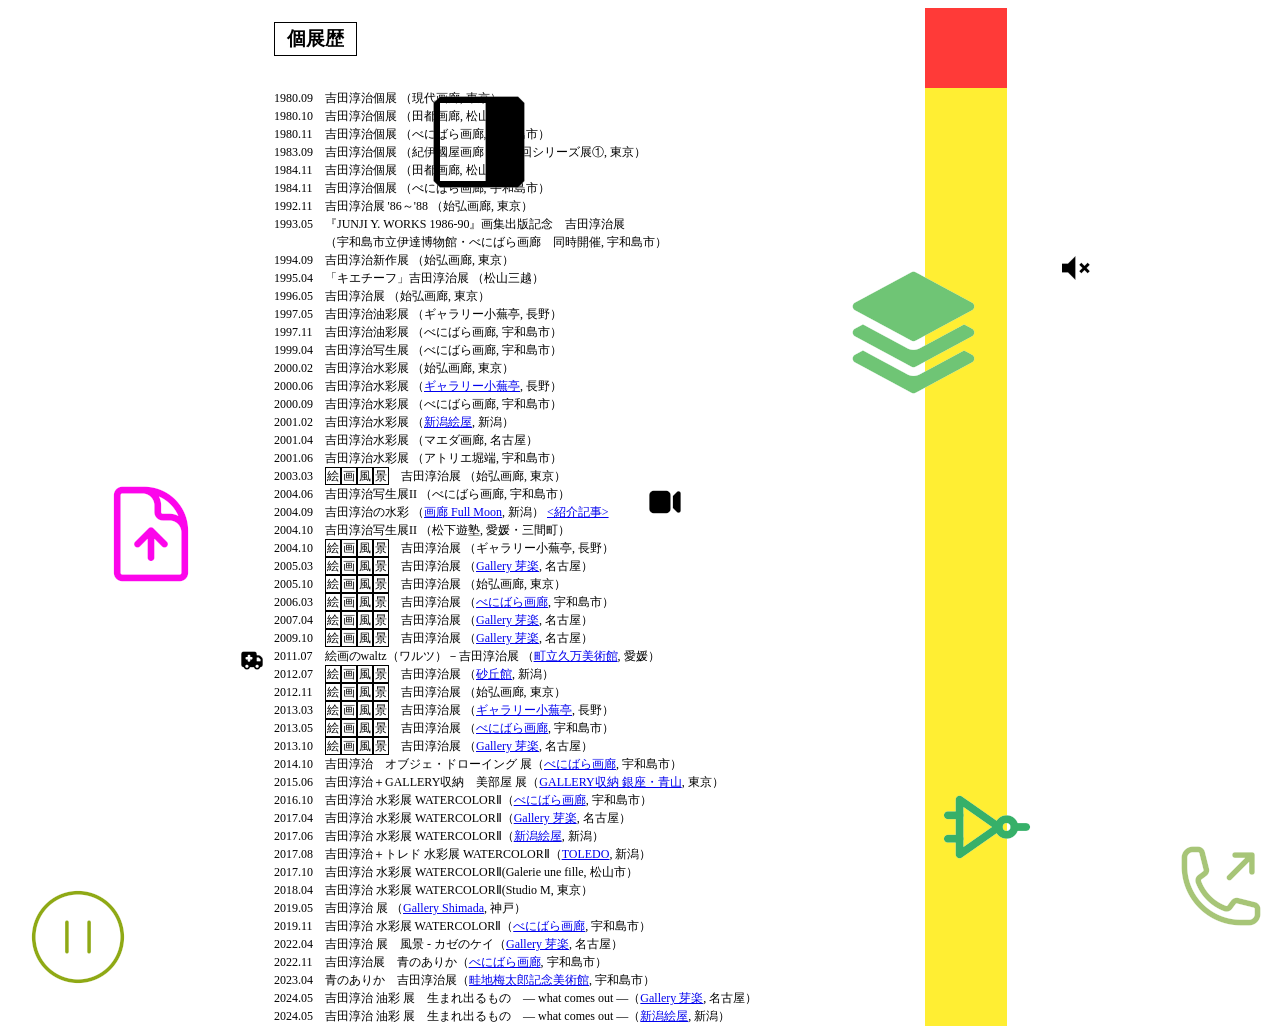 Image resolution: width=1280 pixels, height=1034 pixels. Describe the element at coordinates (1077, 268) in the screenshot. I see `mute audio or sound` at that location.